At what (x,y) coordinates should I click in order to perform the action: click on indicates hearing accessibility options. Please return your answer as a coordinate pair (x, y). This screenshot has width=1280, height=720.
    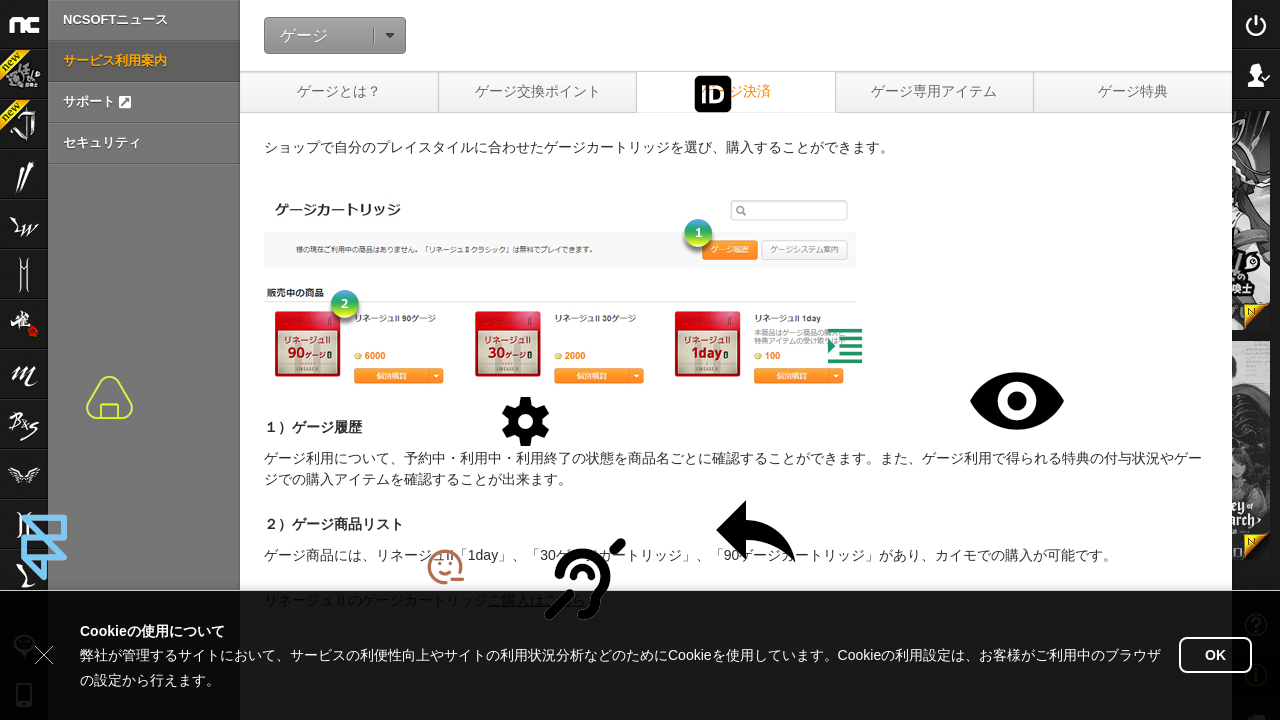
    Looking at the image, I should click on (585, 579).